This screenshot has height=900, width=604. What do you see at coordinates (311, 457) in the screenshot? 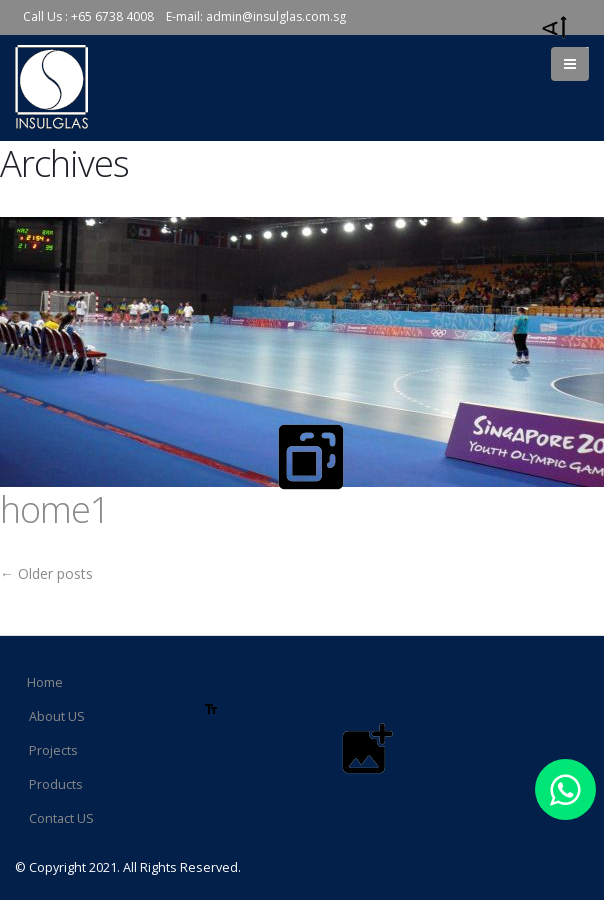
I see `move selection to background layer` at bounding box center [311, 457].